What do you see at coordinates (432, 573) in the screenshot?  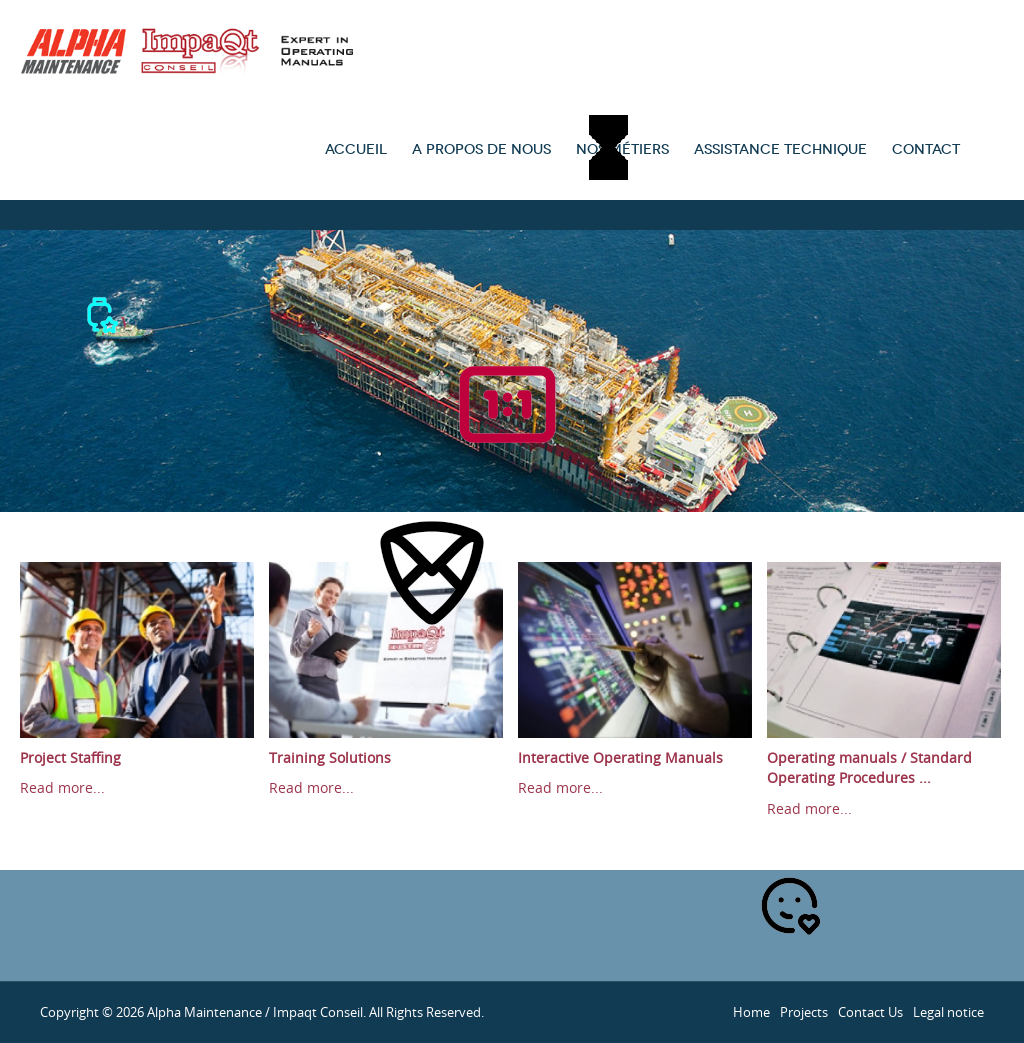 I see `open ctemplar secure email service` at bounding box center [432, 573].